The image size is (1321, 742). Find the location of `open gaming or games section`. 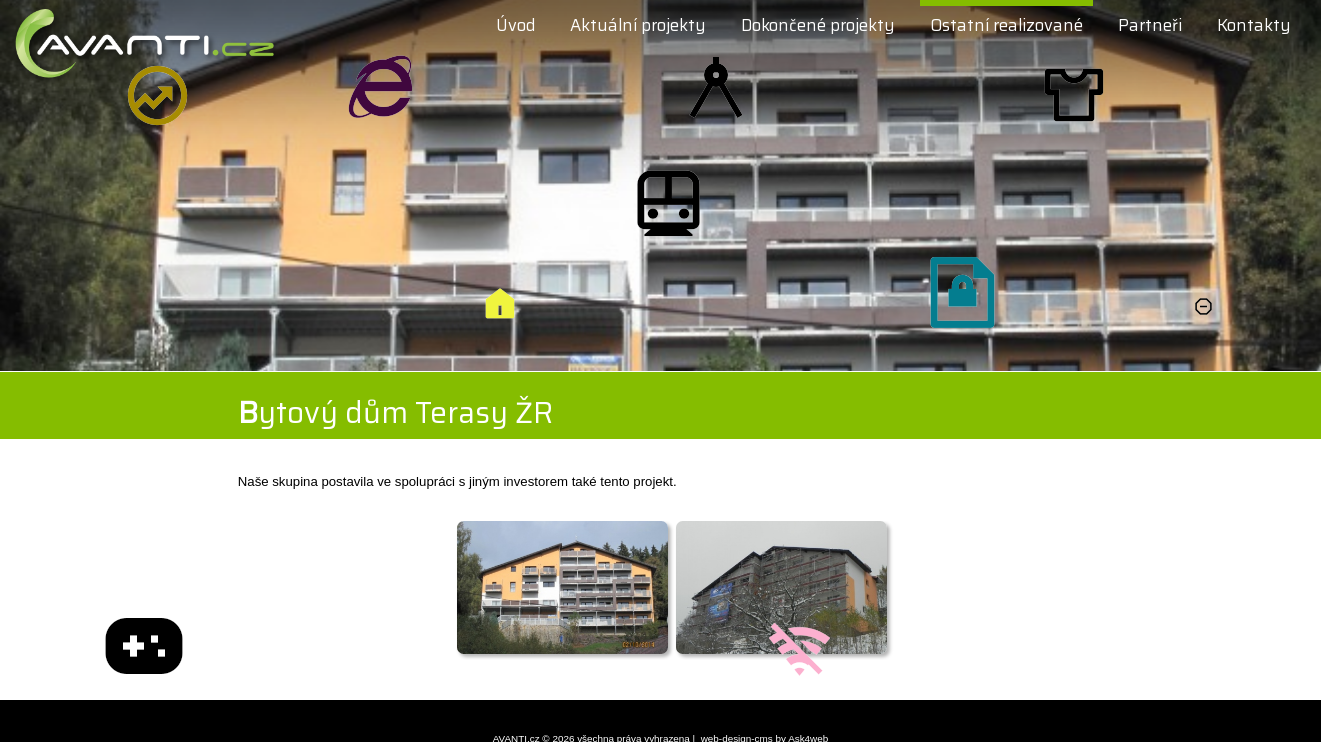

open gaming or games section is located at coordinates (144, 646).